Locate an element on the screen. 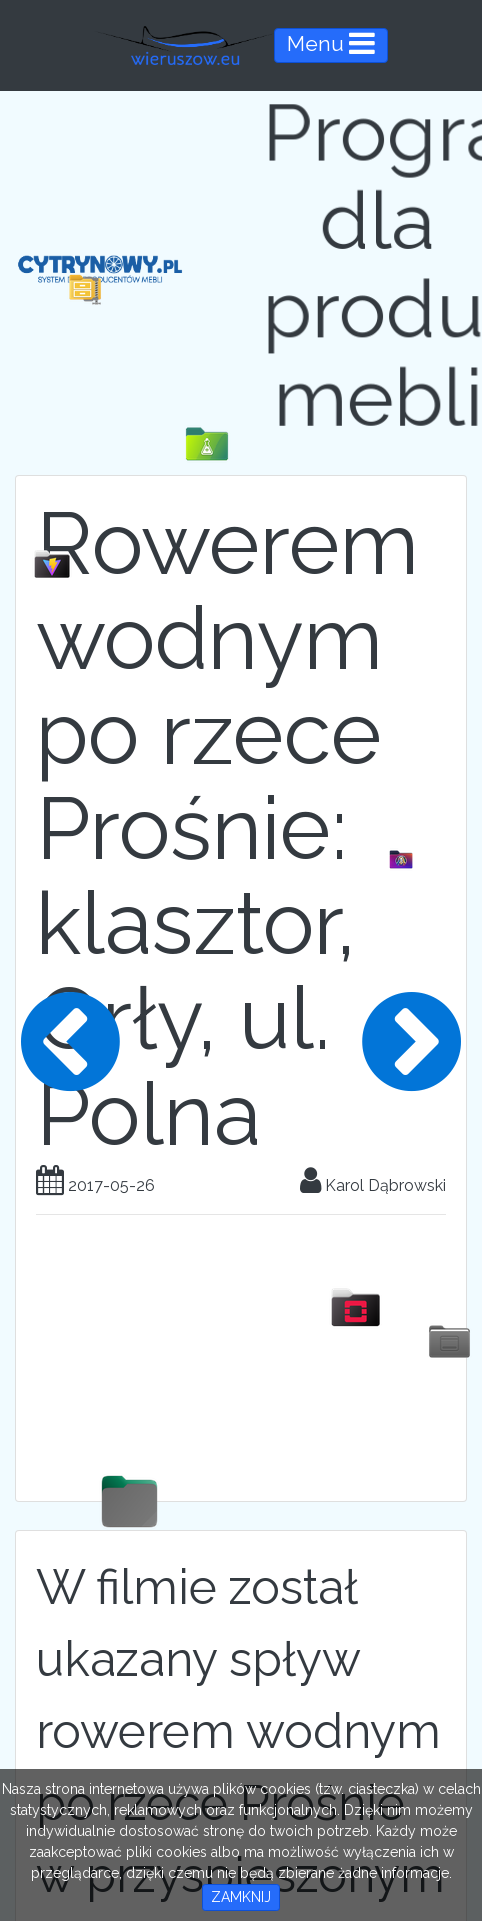 The height and width of the screenshot is (1921, 482). open folder to view contents is located at coordinates (129, 1501).